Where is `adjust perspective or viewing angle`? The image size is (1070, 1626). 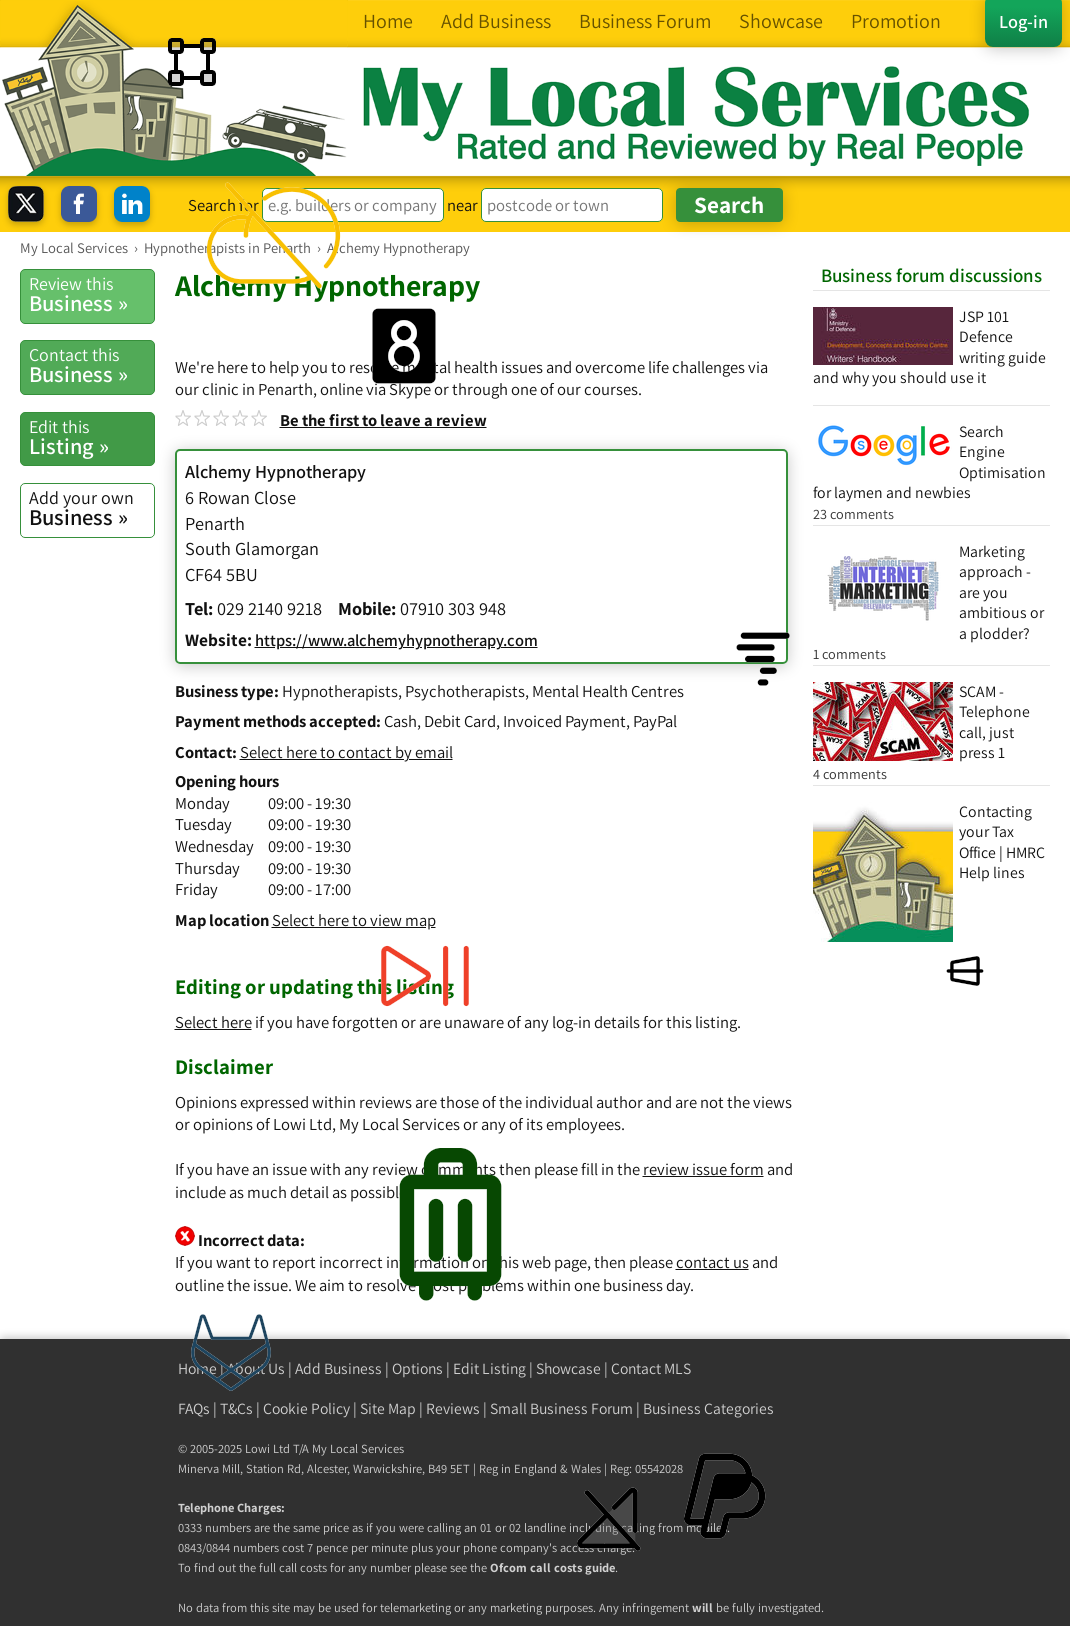 adjust perspective or viewing angle is located at coordinates (965, 971).